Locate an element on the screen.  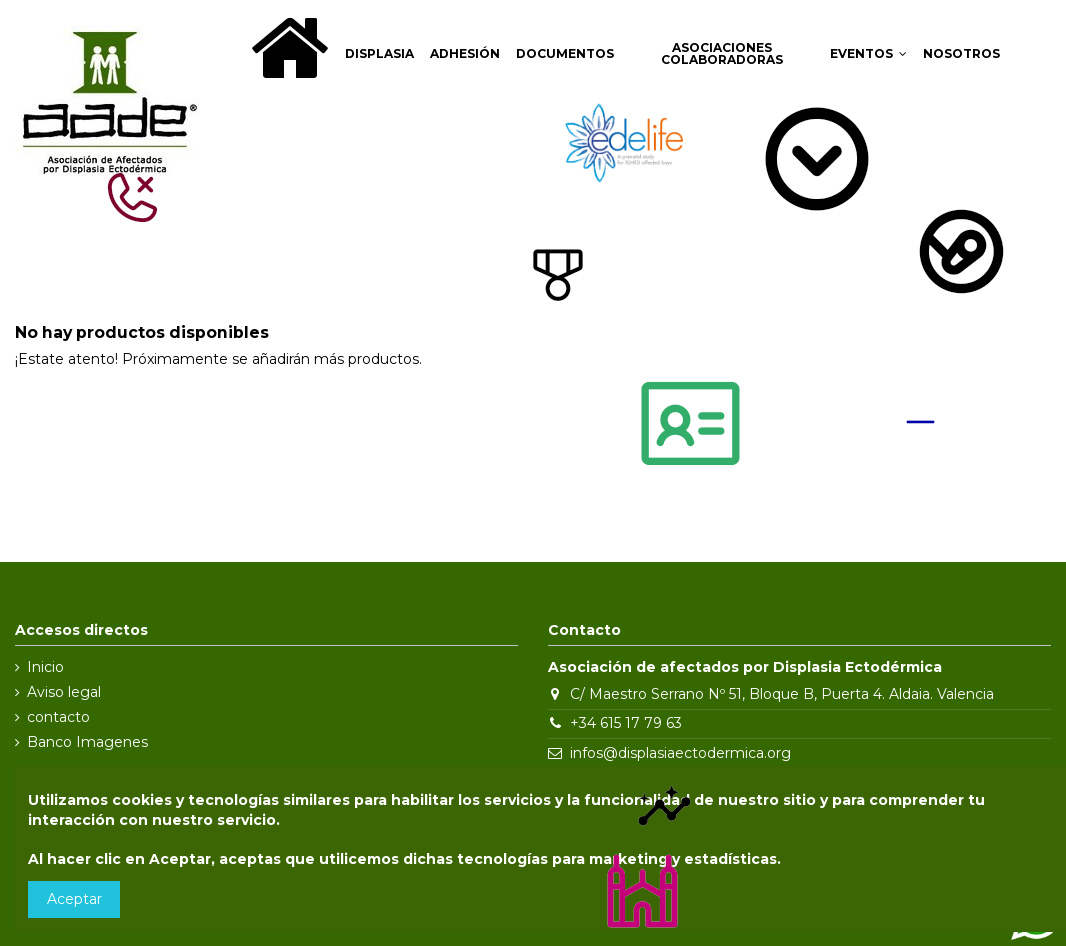
open steam gaming platform is located at coordinates (961, 251).